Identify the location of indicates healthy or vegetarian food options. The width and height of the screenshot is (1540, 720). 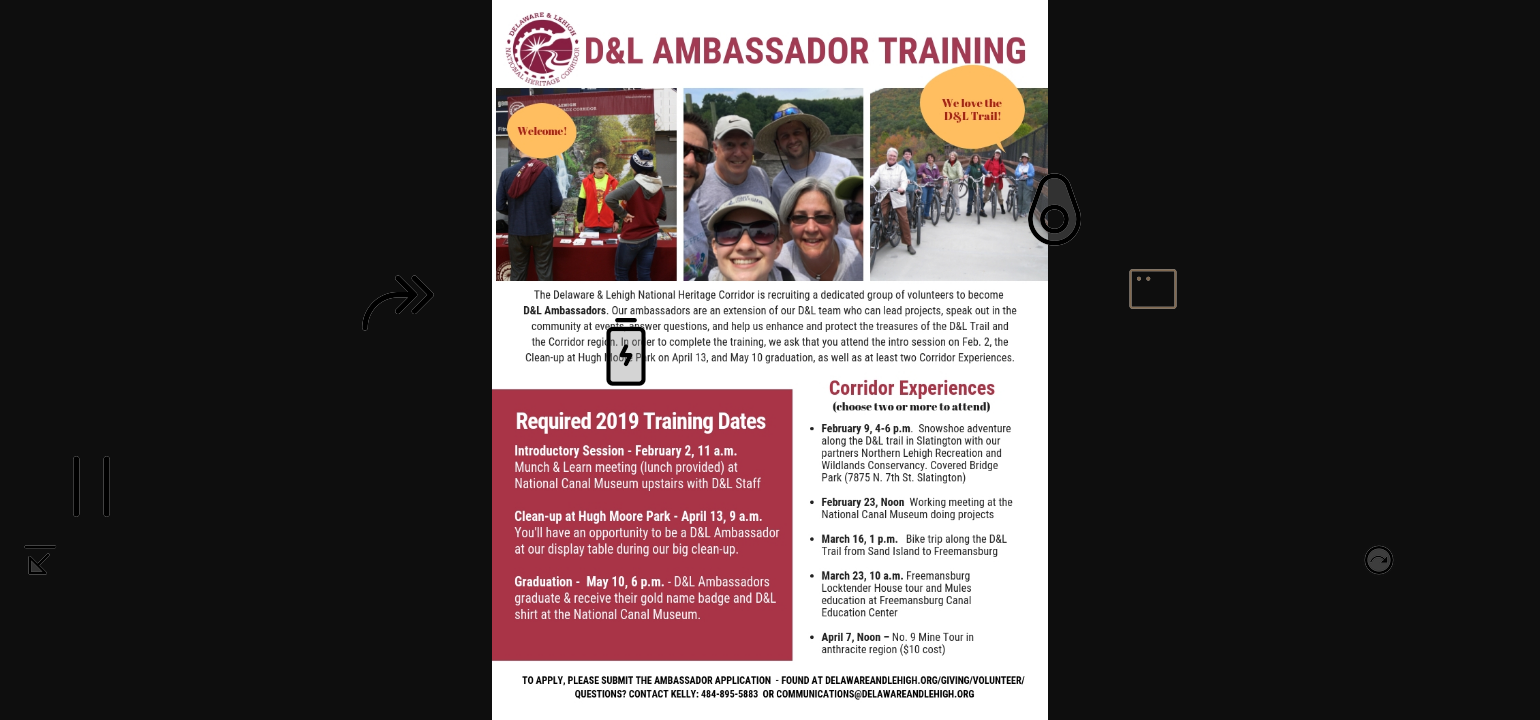
(1054, 209).